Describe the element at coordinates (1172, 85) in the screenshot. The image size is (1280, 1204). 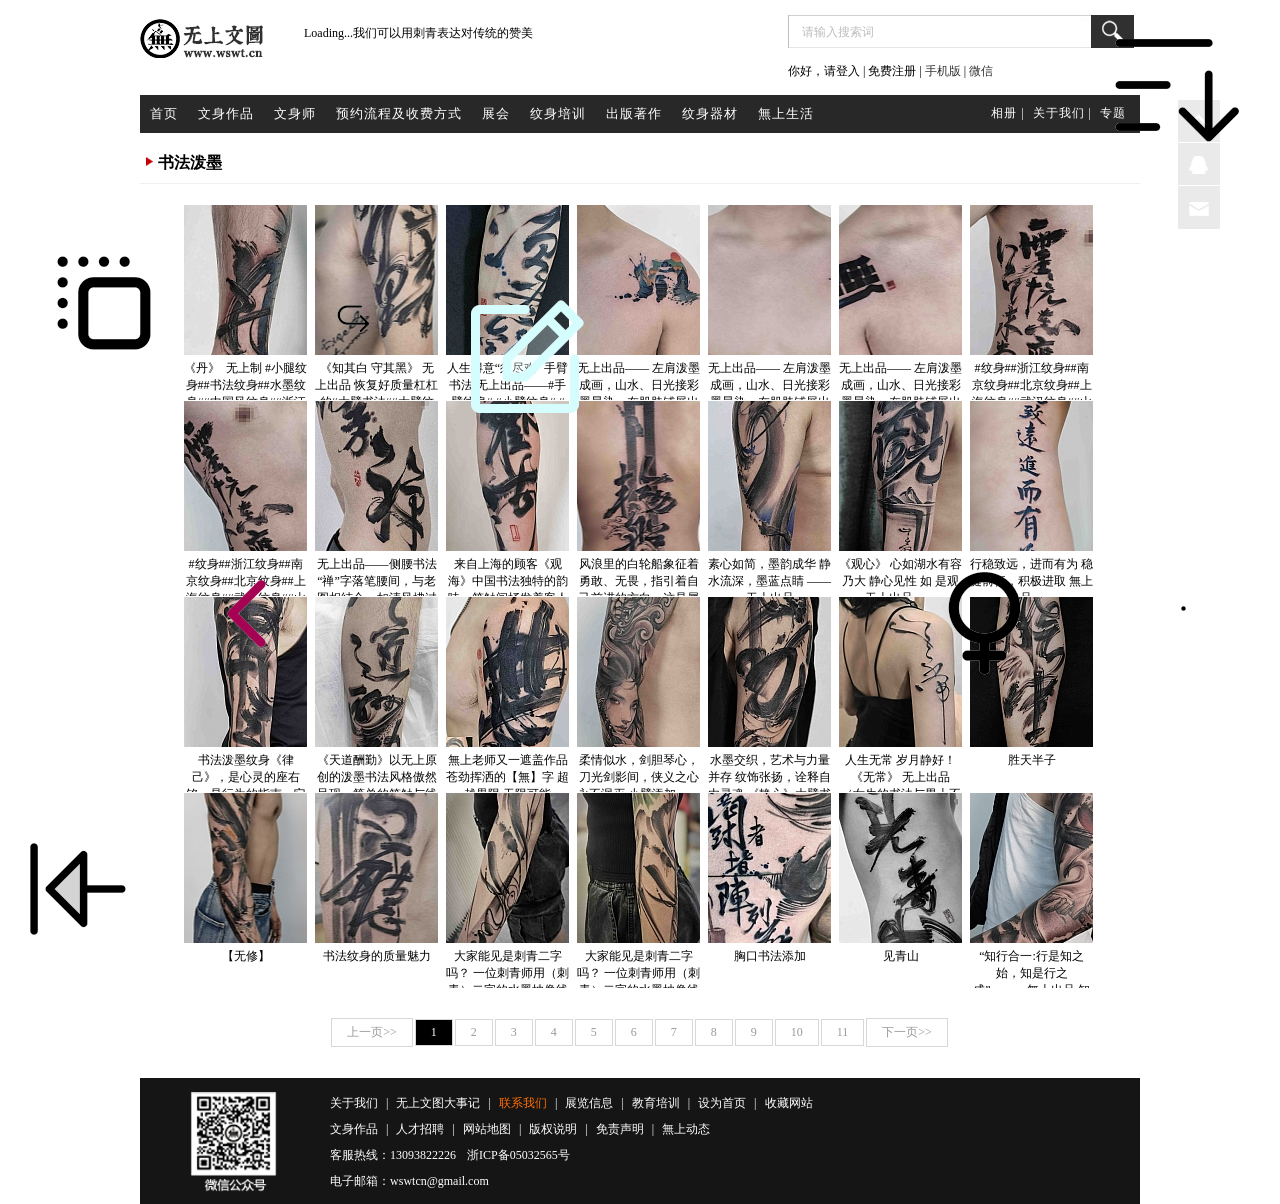
I see `sort items in ascending order` at that location.